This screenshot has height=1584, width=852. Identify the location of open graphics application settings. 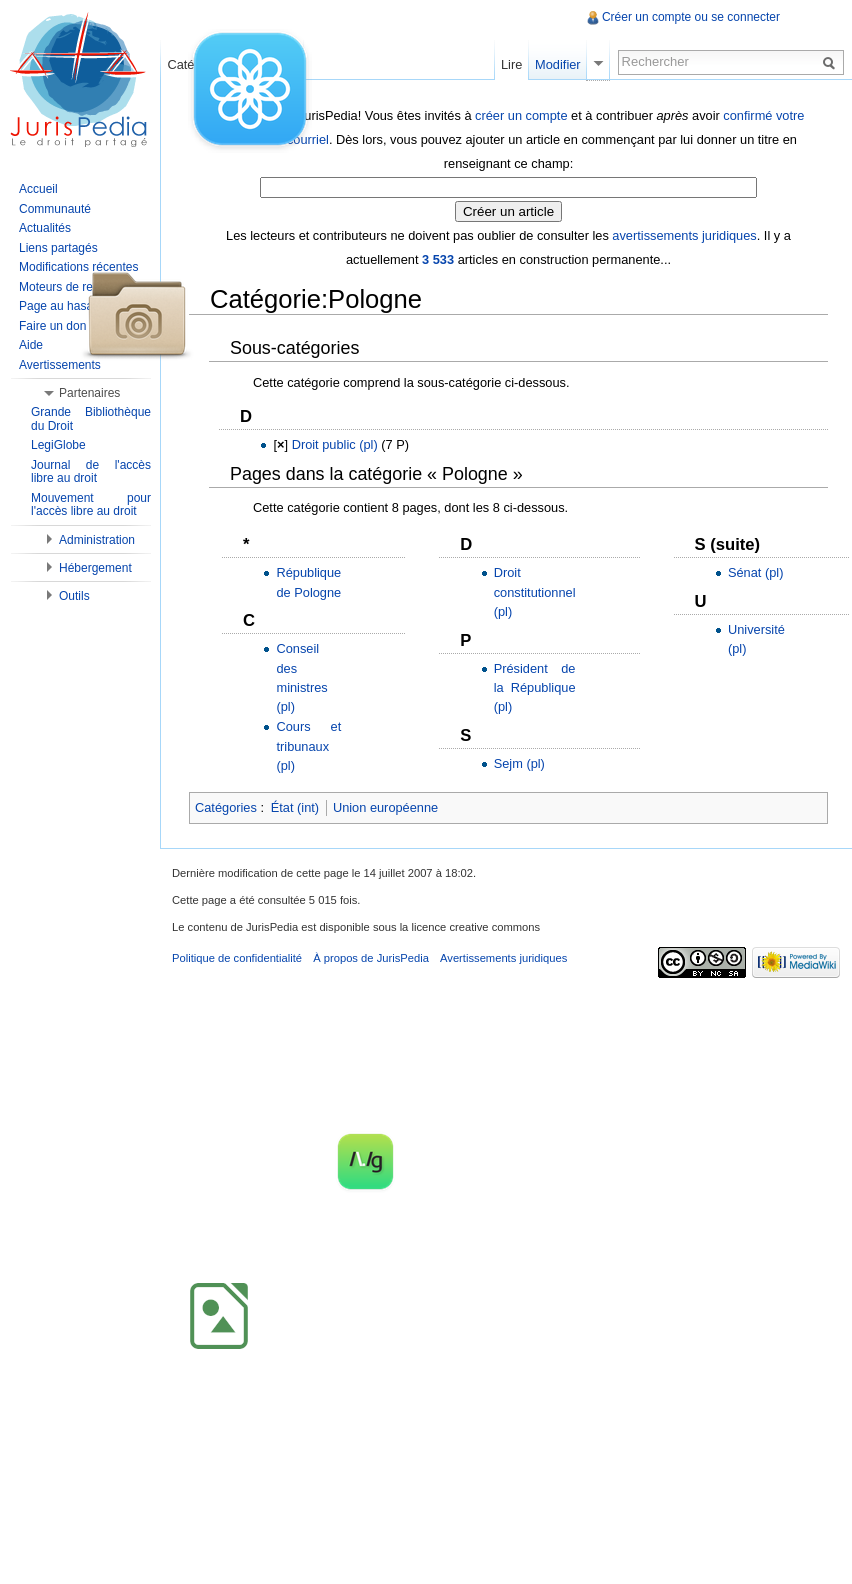
(250, 91).